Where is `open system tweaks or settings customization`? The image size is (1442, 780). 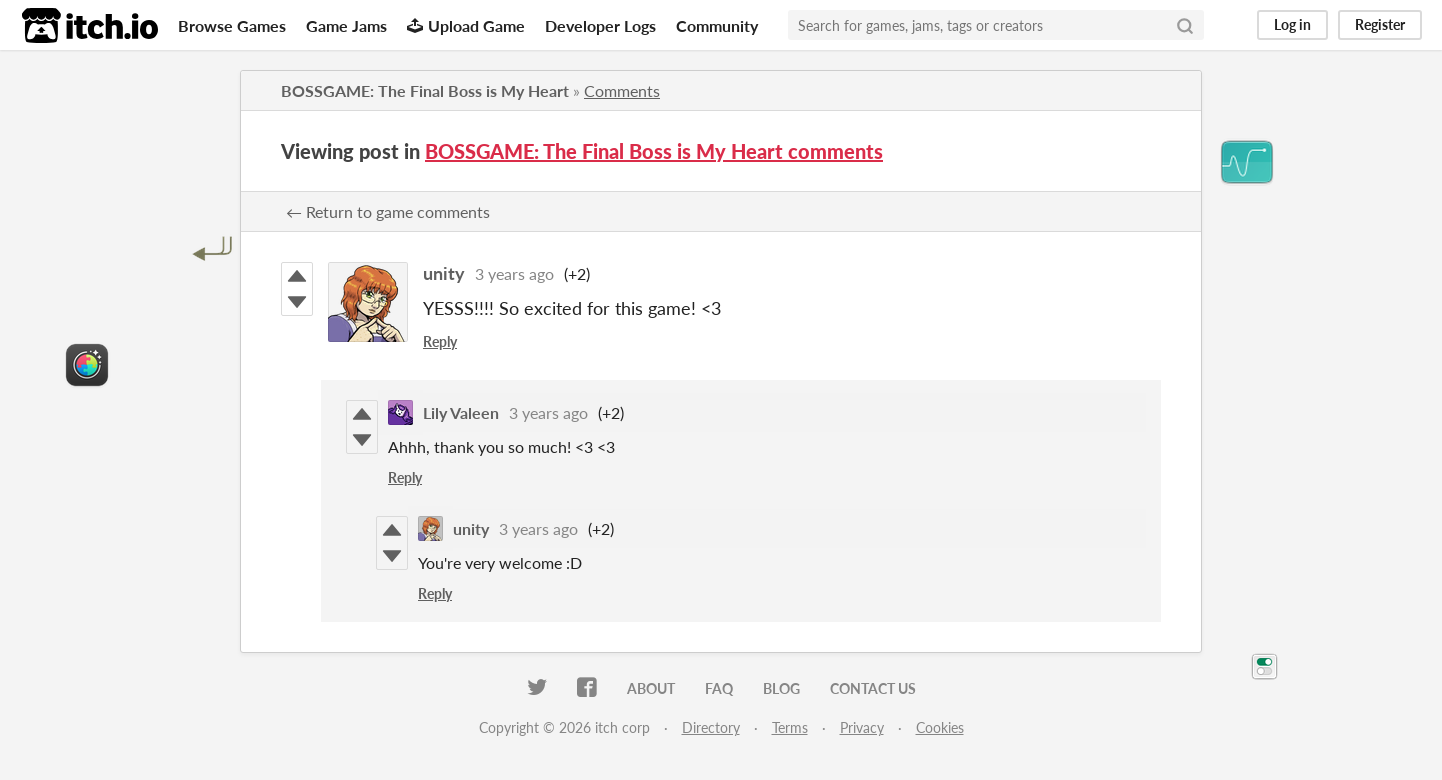 open system tweaks or settings customization is located at coordinates (1264, 666).